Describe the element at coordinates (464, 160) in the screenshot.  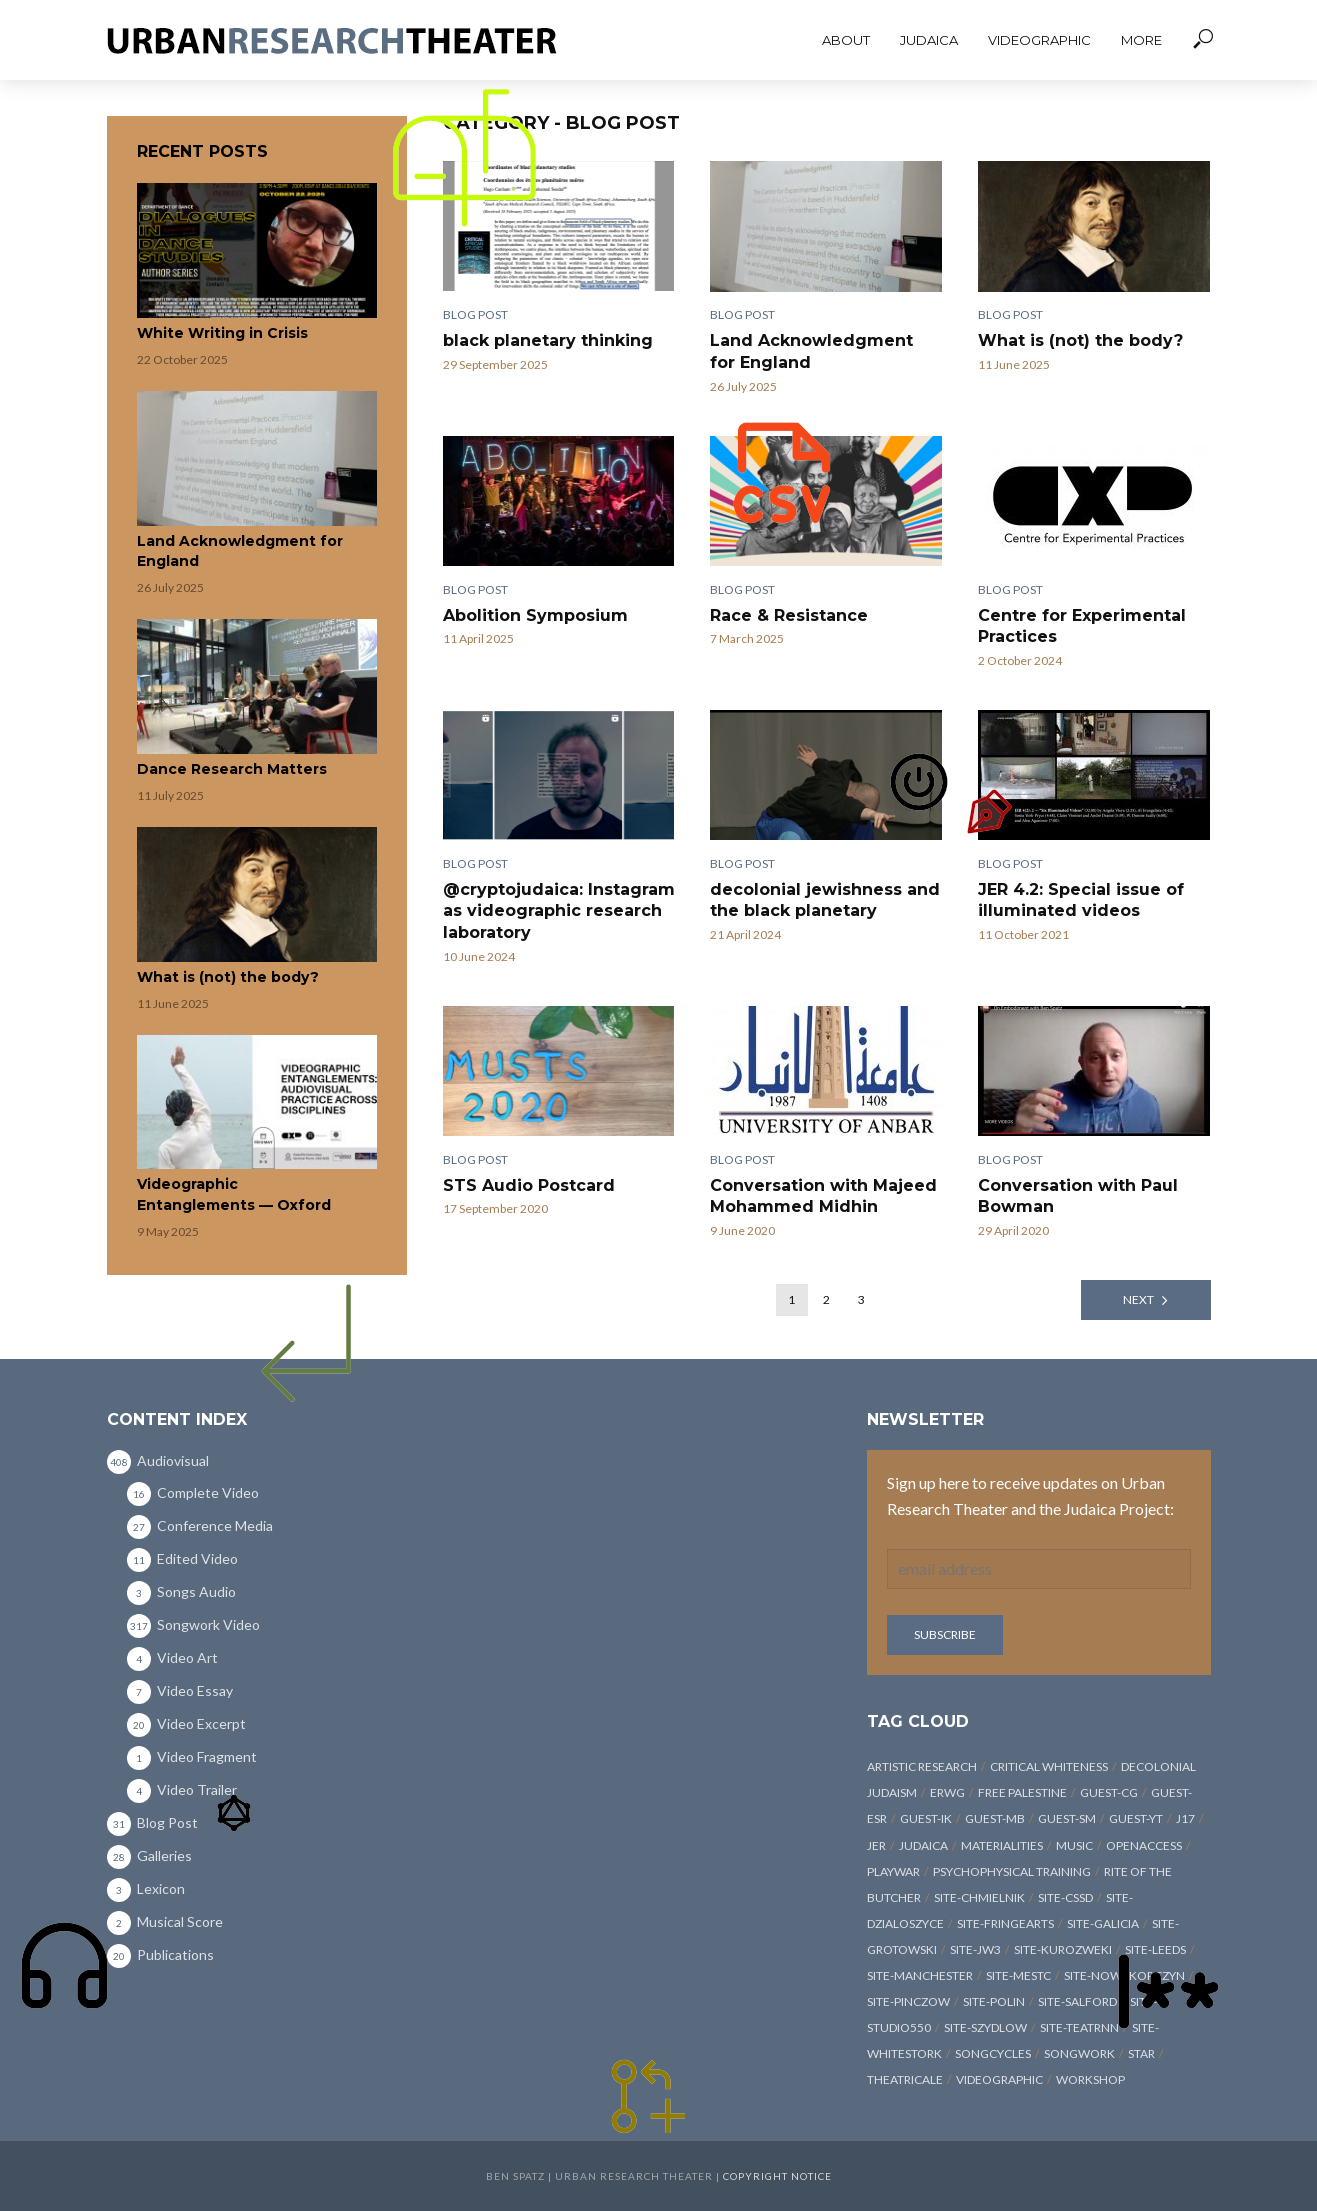
I see `access your mailbox or inbox` at that location.